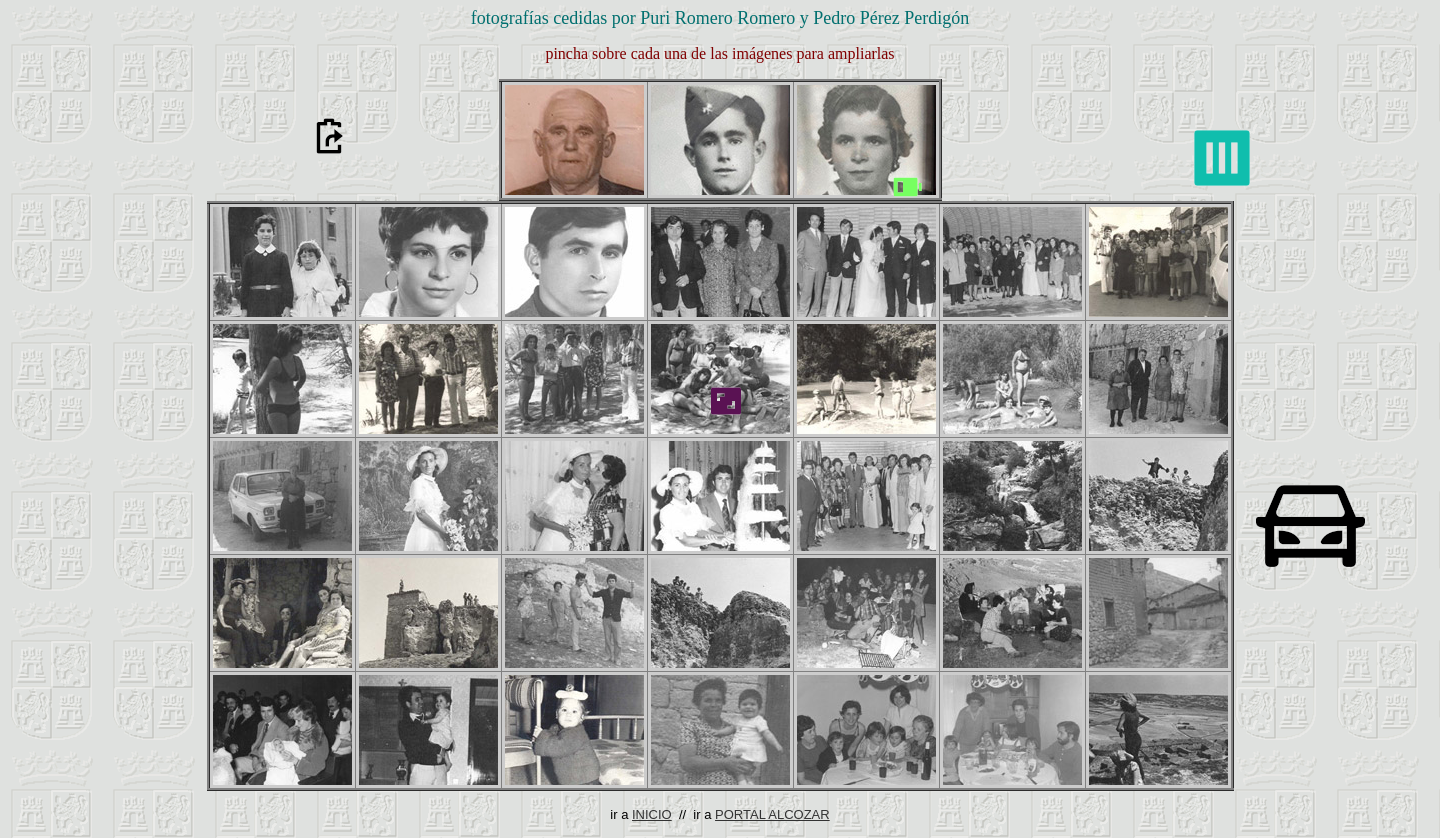 Image resolution: width=1440 pixels, height=838 pixels. Describe the element at coordinates (907, 187) in the screenshot. I see `indicates low battery status` at that location.